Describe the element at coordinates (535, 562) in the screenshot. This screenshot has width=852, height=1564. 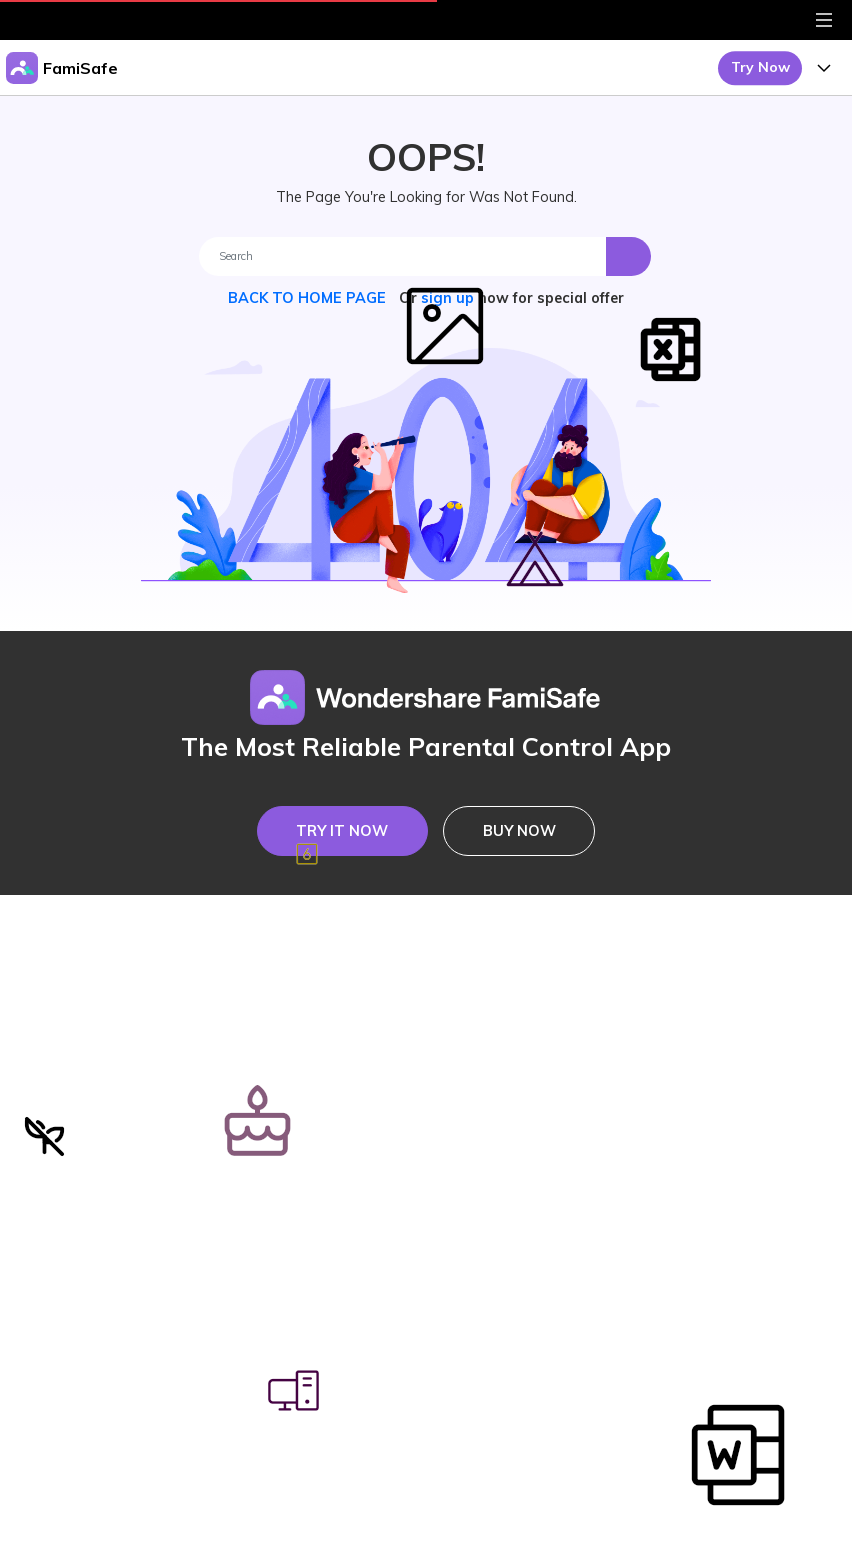
I see `view camping or outdoor accommodations` at that location.